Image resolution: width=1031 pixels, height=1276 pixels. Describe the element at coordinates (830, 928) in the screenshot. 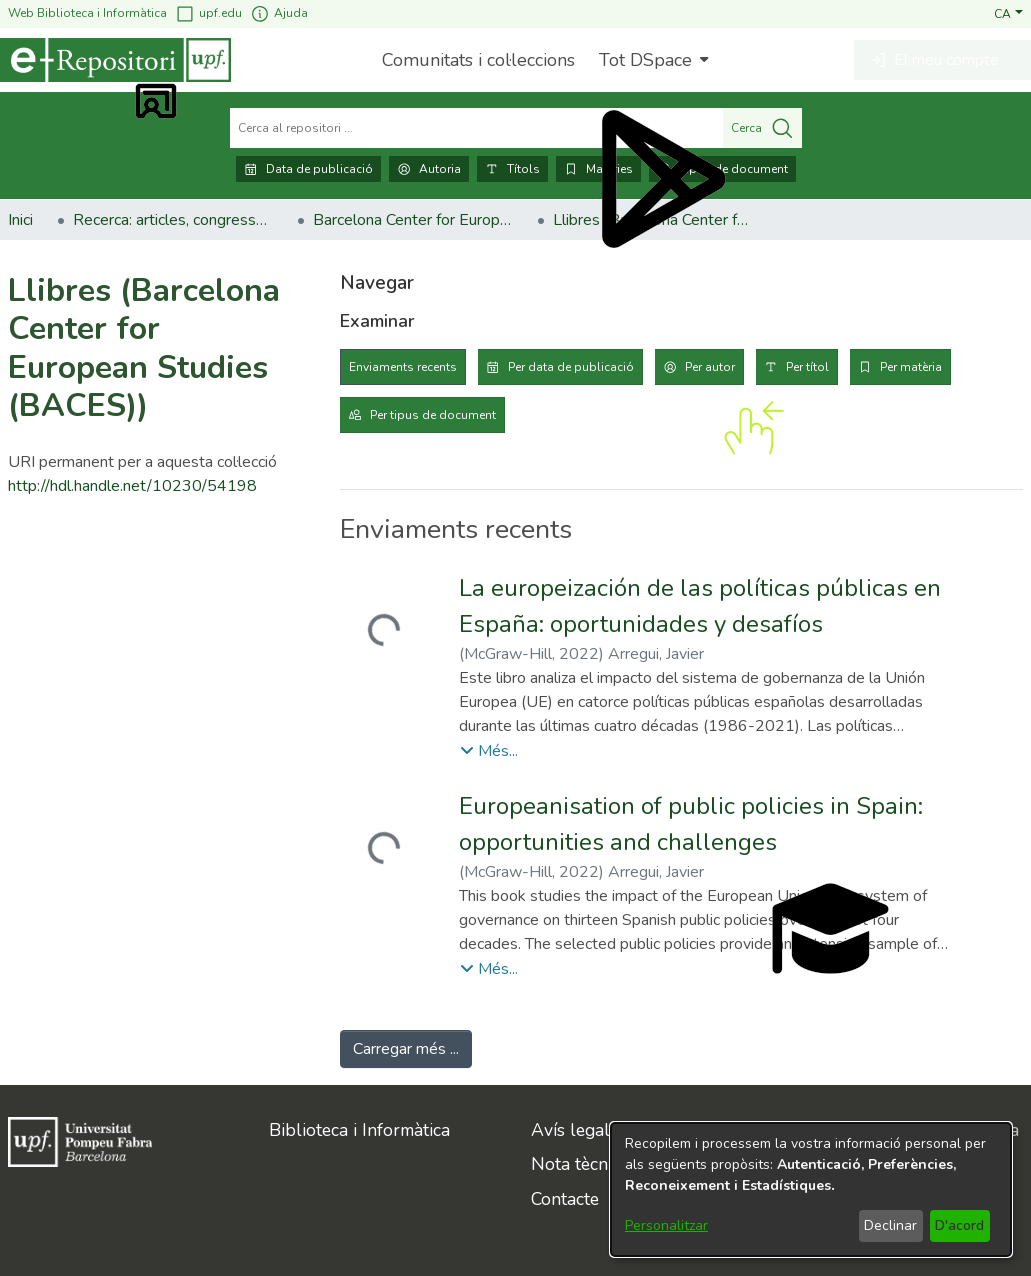

I see `access education or learning resources` at that location.